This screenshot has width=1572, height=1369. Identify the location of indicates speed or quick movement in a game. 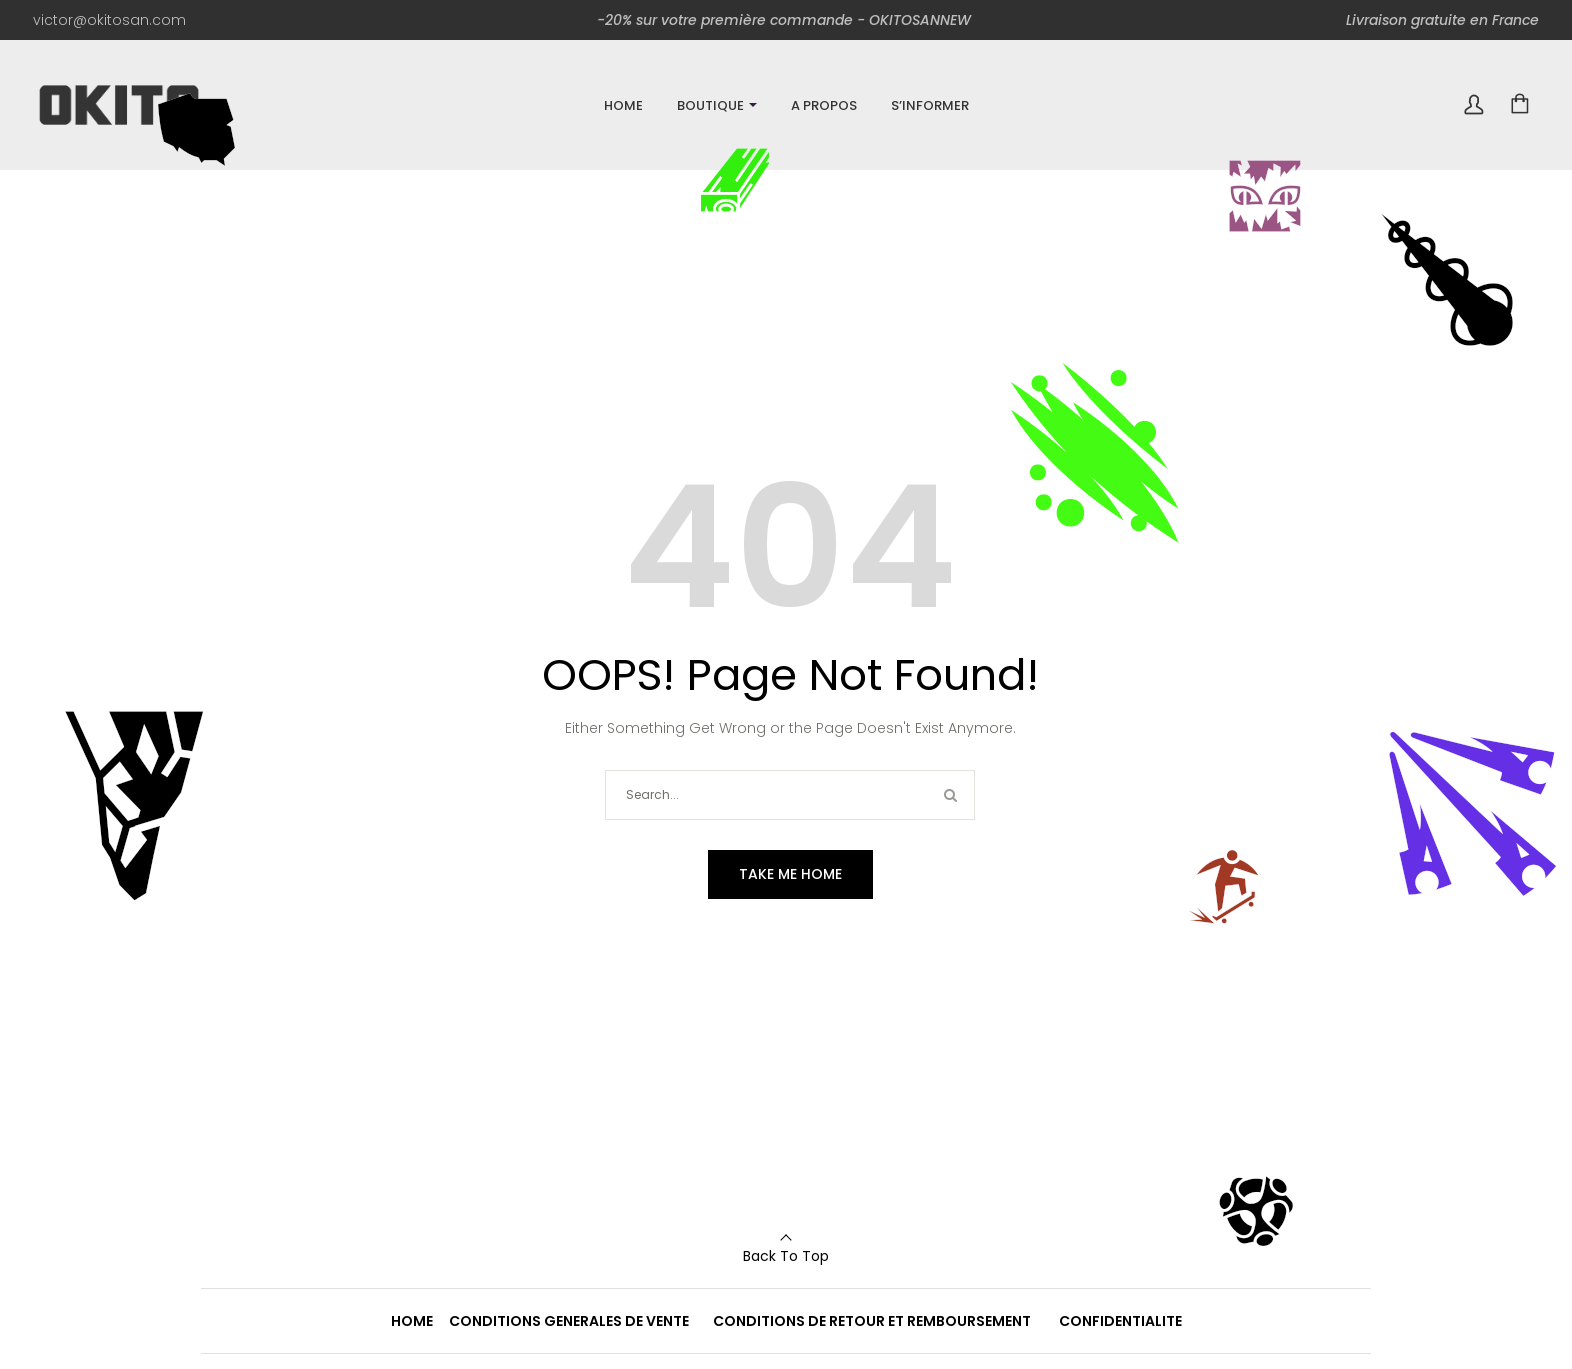
(1099, 451).